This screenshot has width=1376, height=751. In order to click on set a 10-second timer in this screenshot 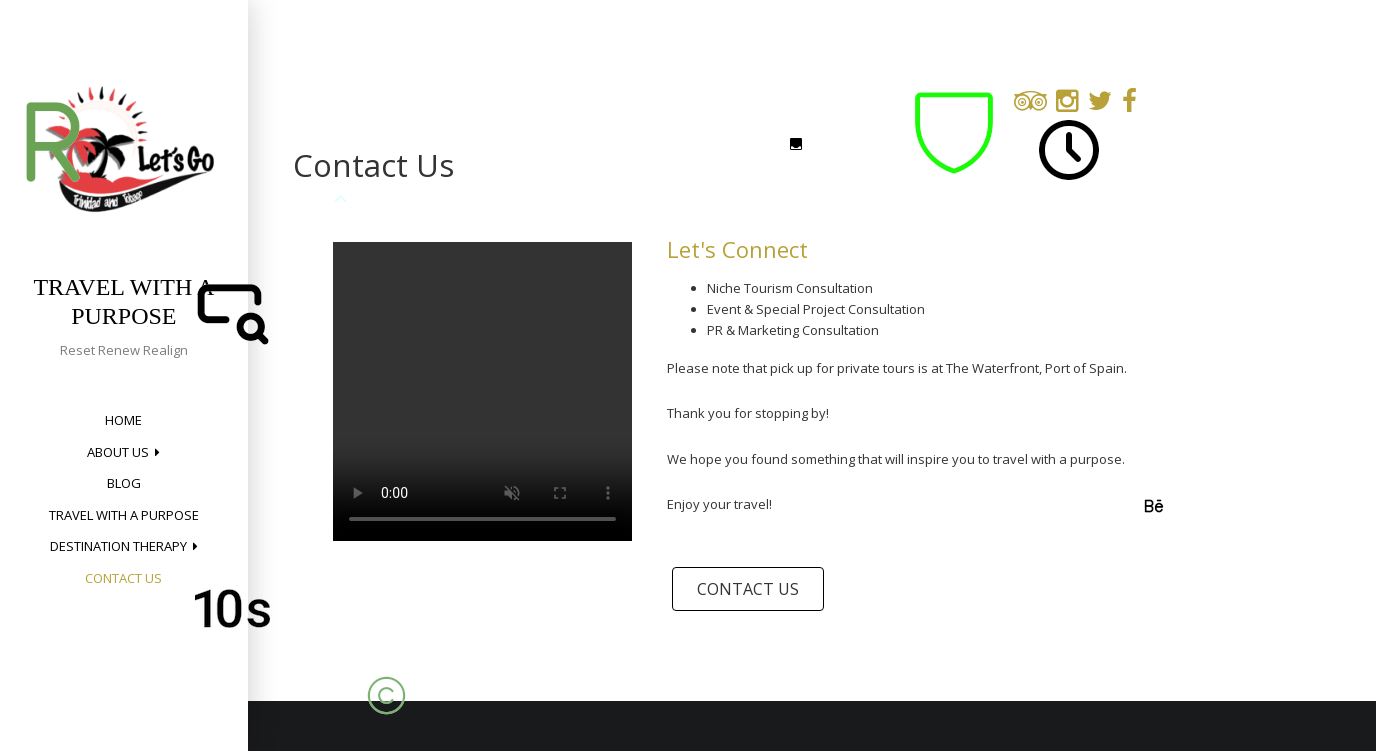, I will do `click(232, 608)`.